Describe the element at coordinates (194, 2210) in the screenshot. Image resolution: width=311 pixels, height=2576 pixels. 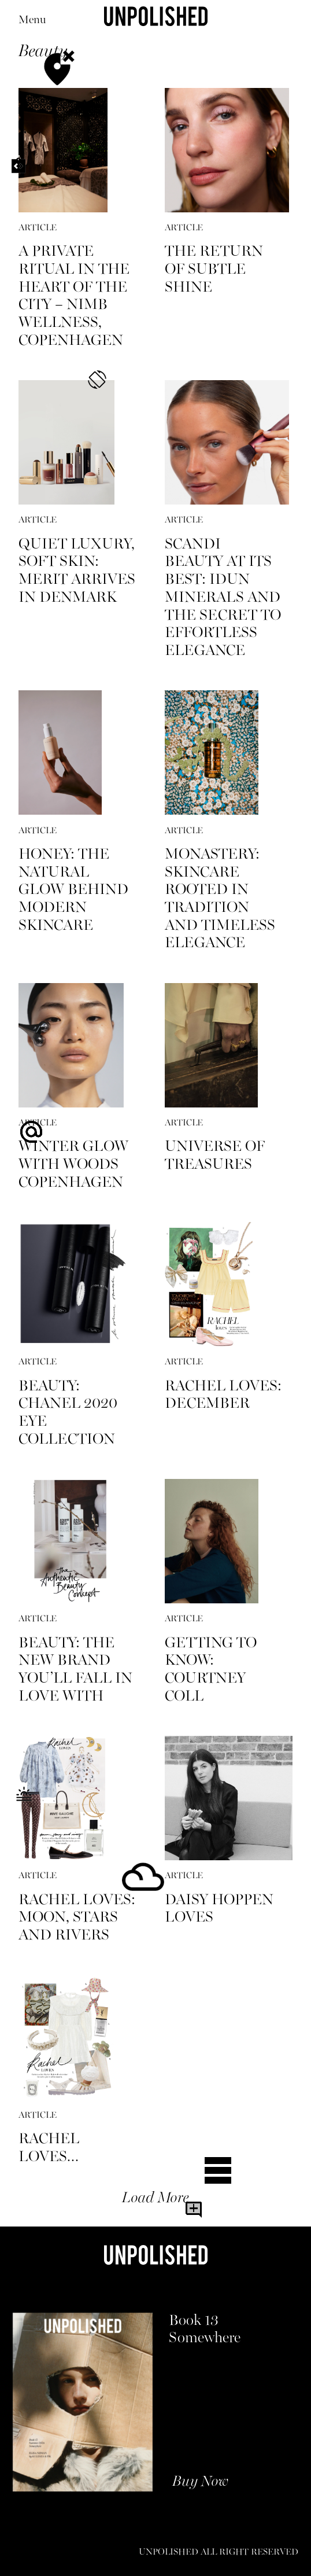
I see `add a new comment` at that location.